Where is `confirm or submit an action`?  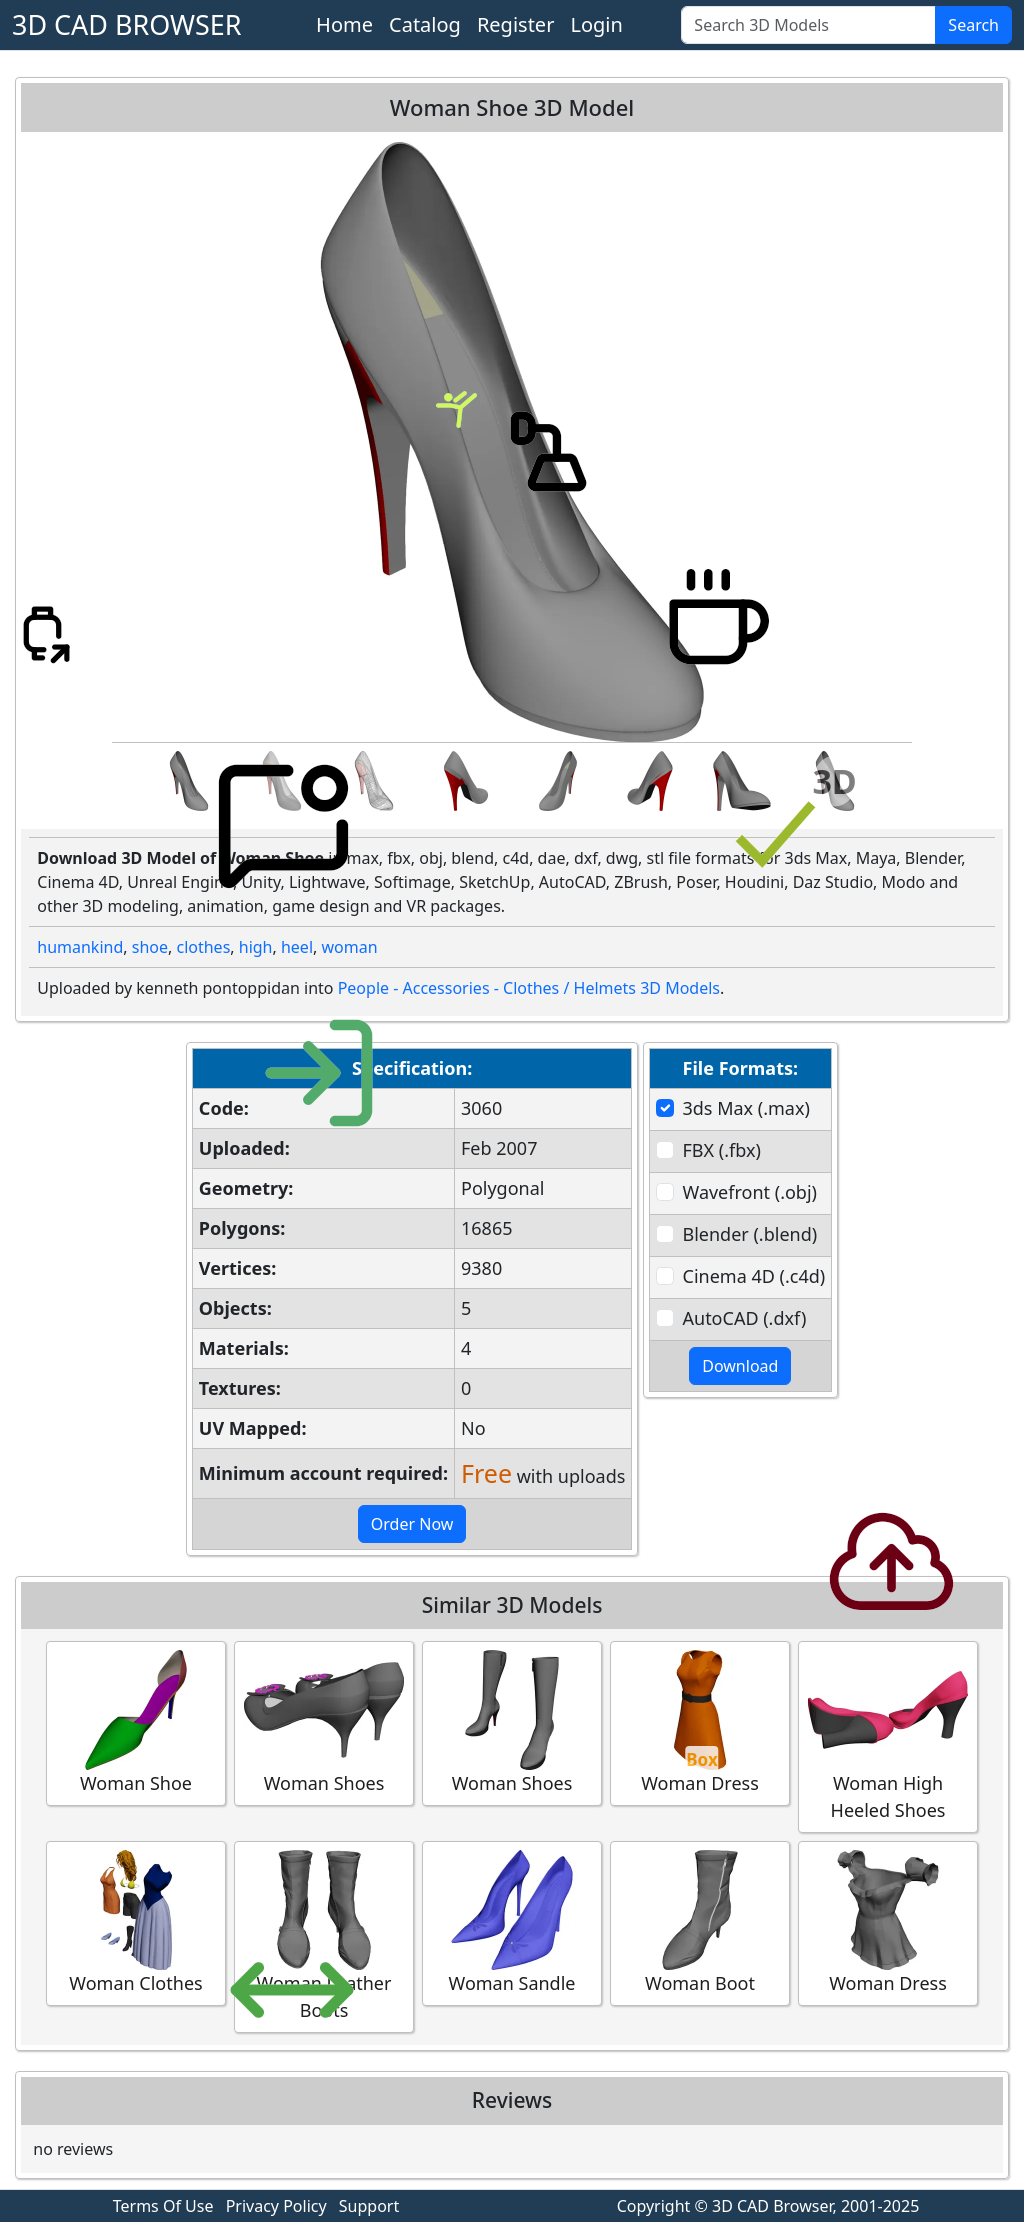
confirm or submit an action is located at coordinates (775, 834).